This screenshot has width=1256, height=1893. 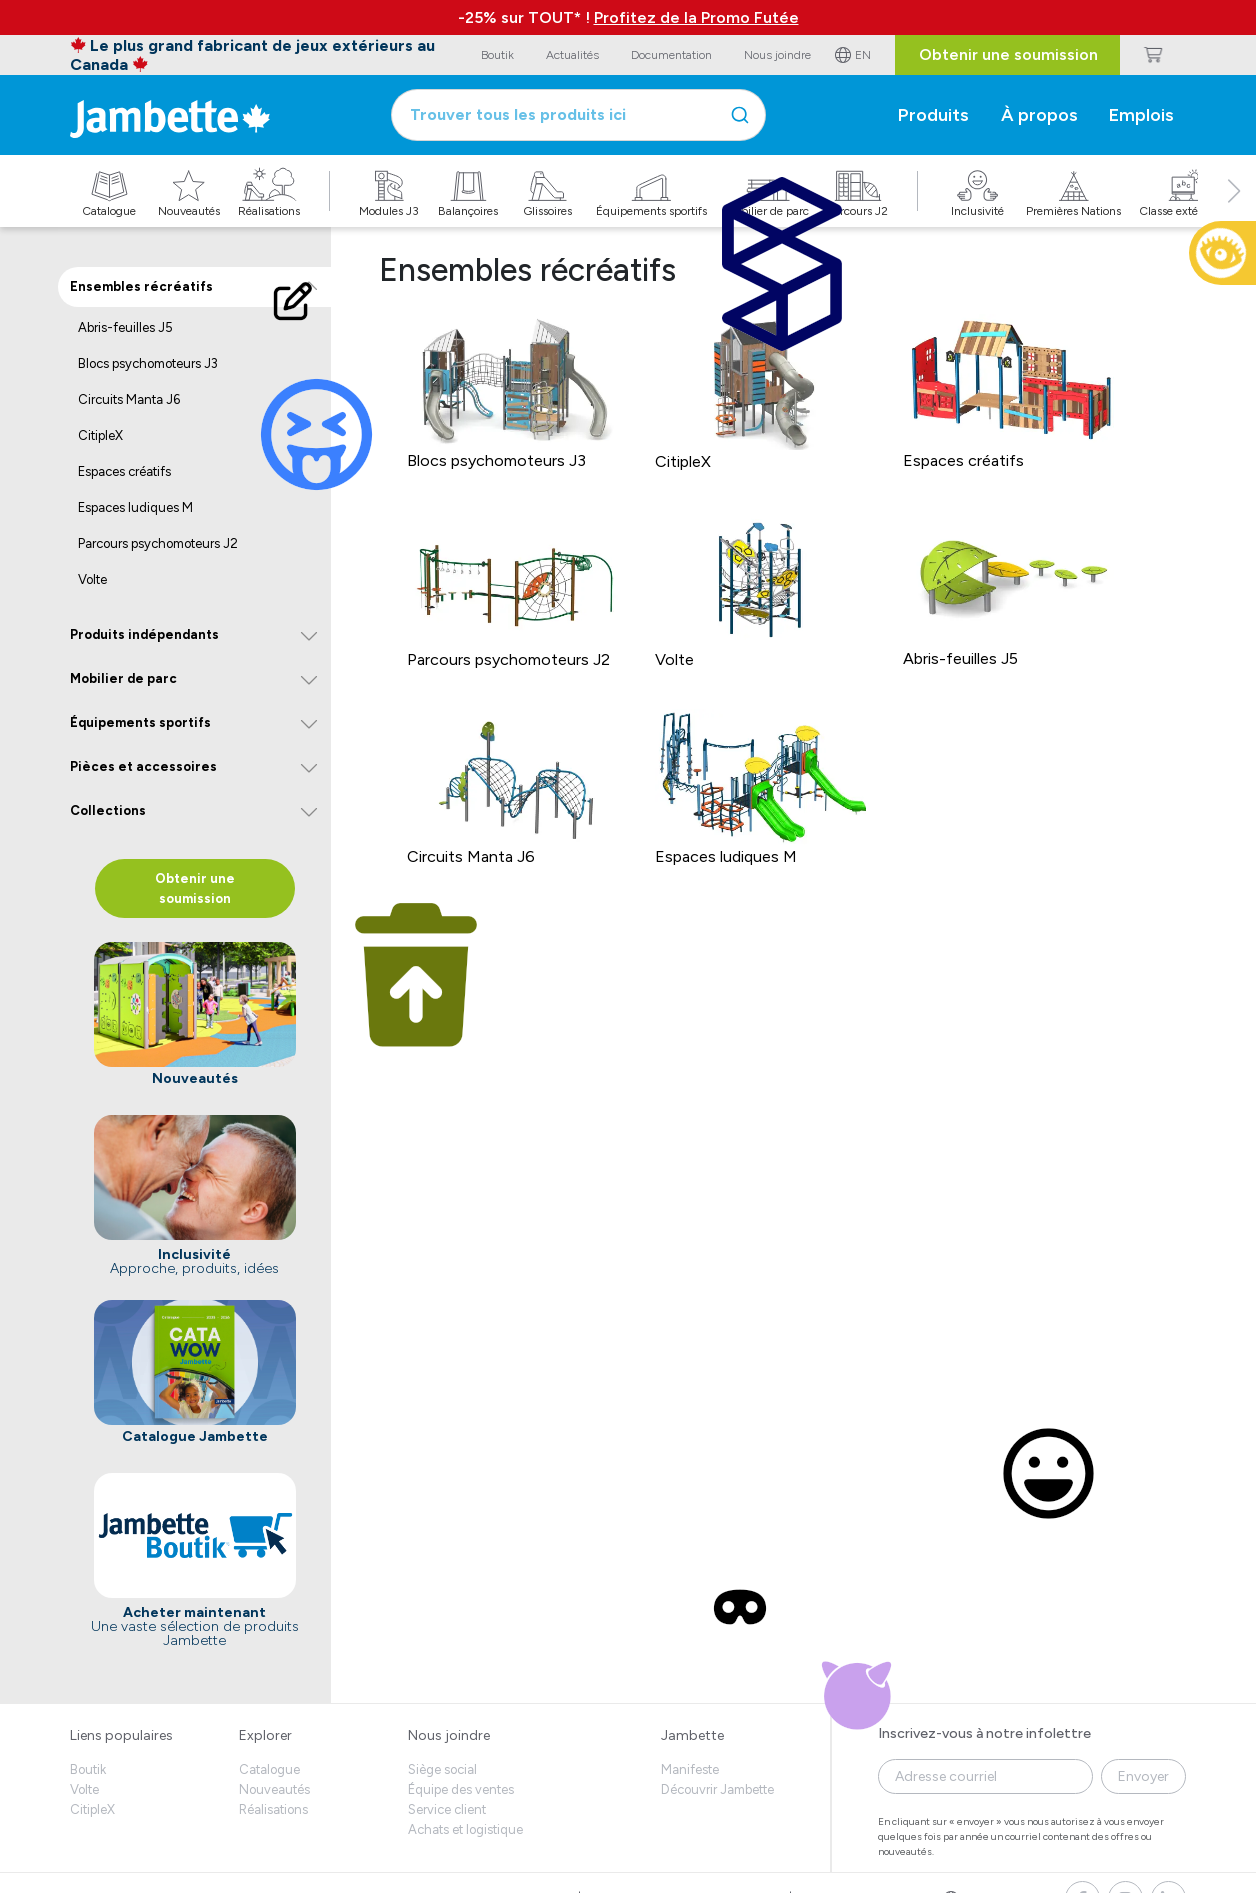 I want to click on freebsd operating system logo, so click(x=856, y=1695).